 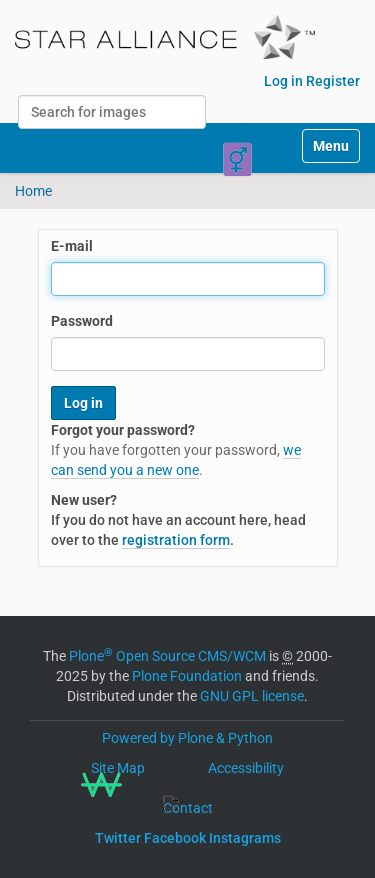 What do you see at coordinates (101, 783) in the screenshot?
I see `indicates south korean won currency` at bounding box center [101, 783].